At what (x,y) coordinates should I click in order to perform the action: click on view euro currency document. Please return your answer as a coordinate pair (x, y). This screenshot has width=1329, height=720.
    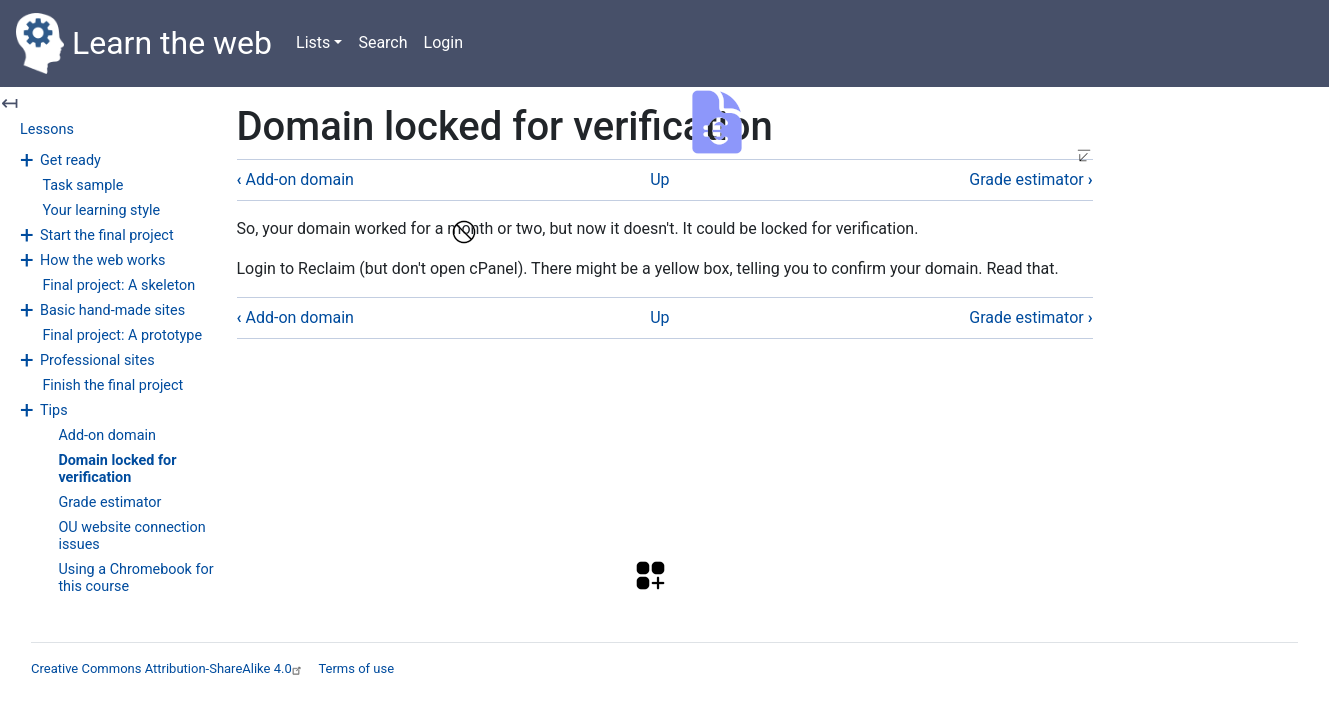
    Looking at the image, I should click on (717, 122).